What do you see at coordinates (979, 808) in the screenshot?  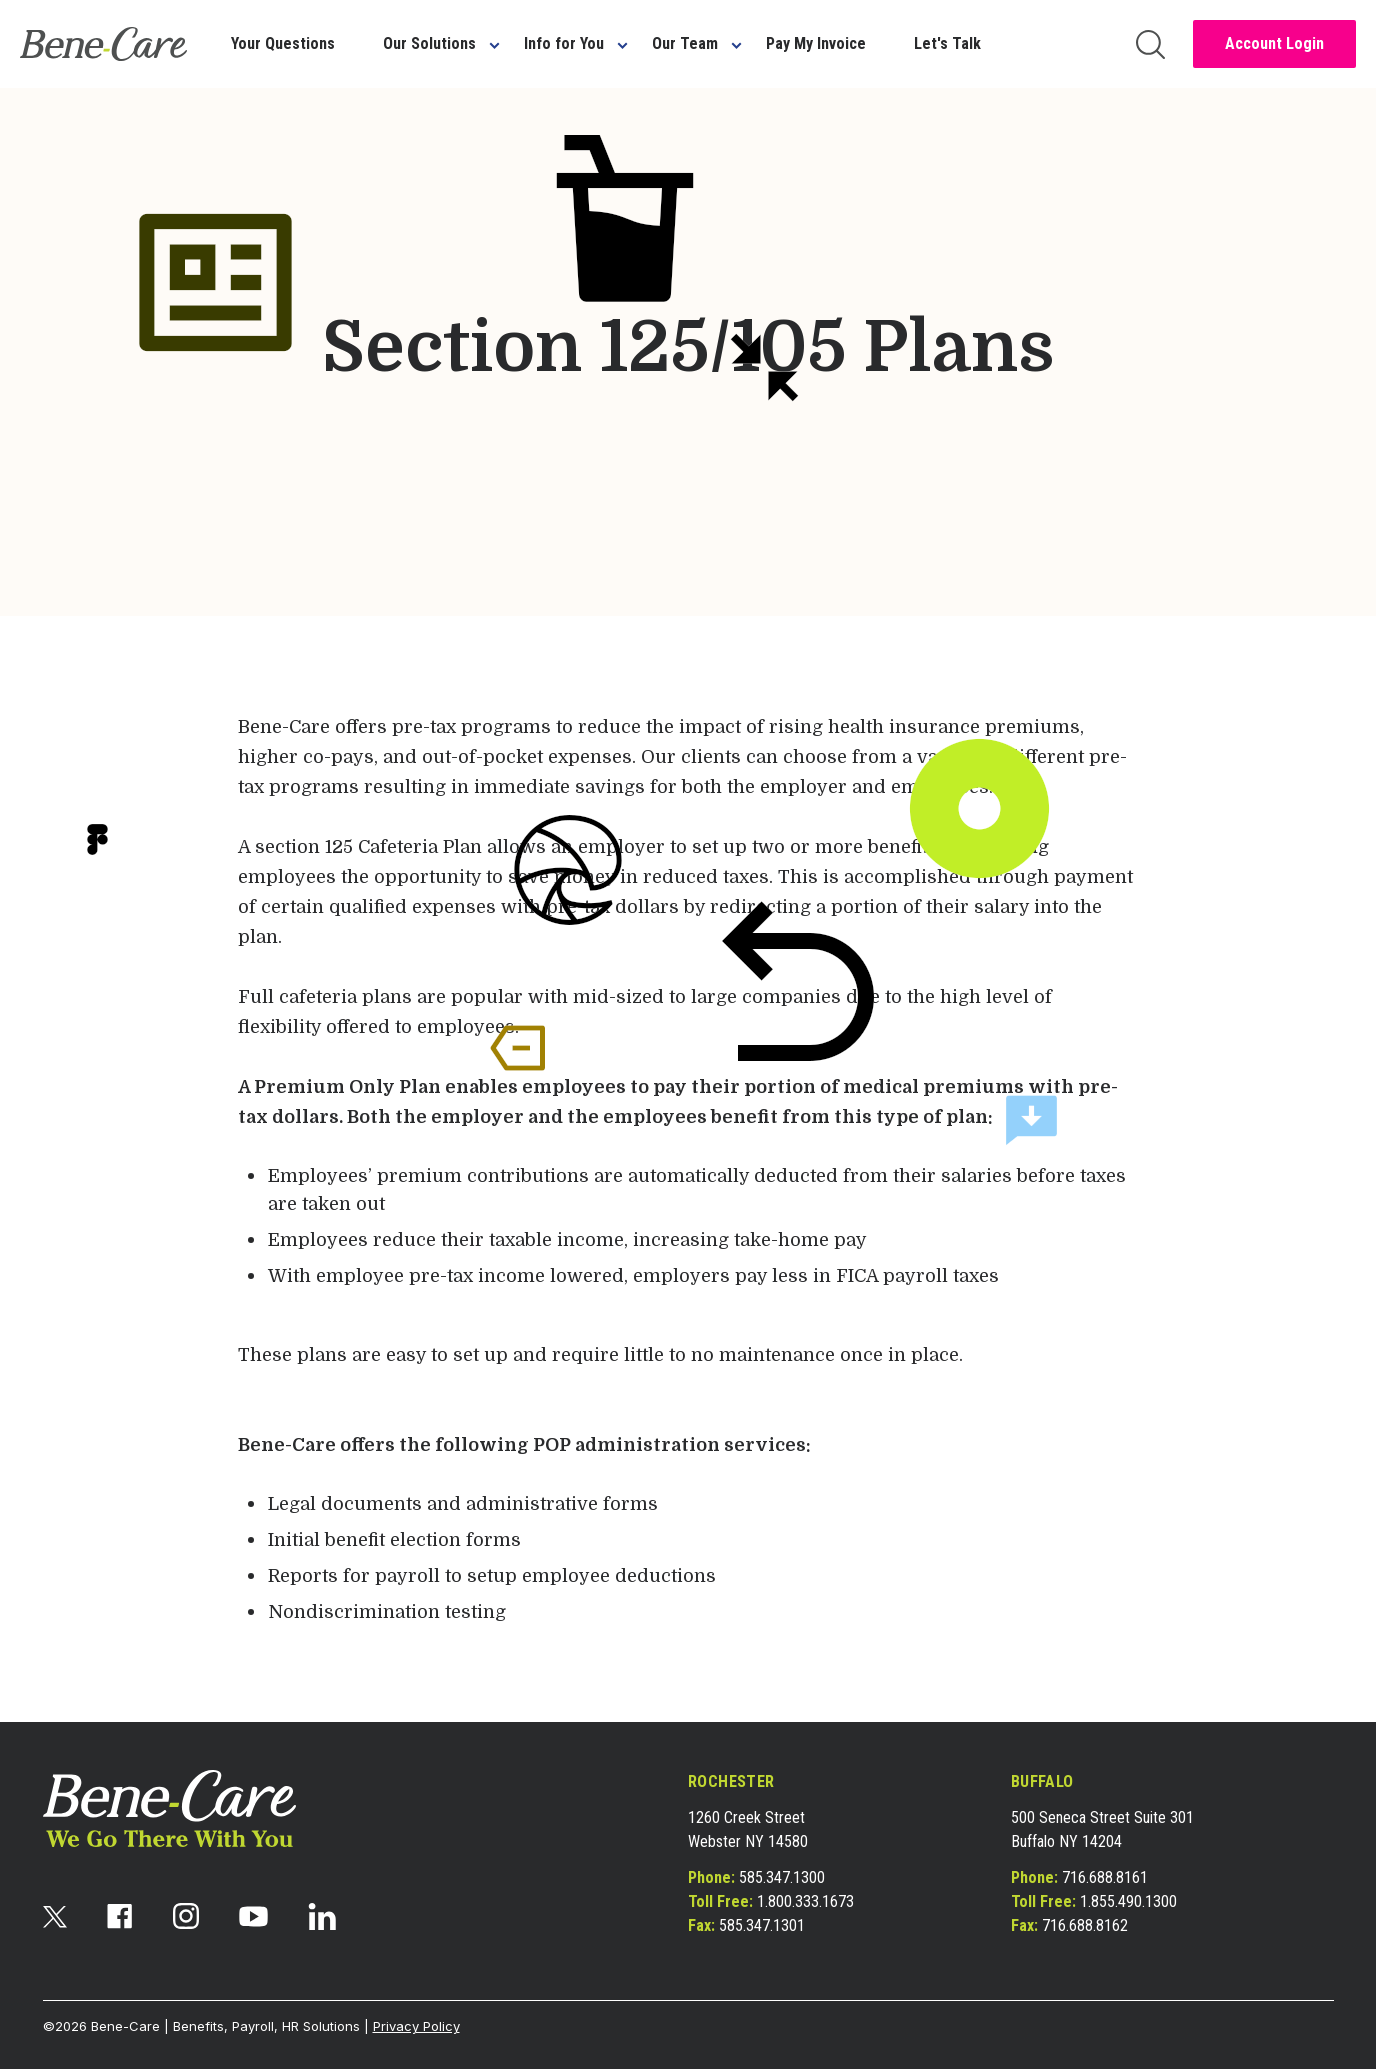 I see `start recording audio or video` at bounding box center [979, 808].